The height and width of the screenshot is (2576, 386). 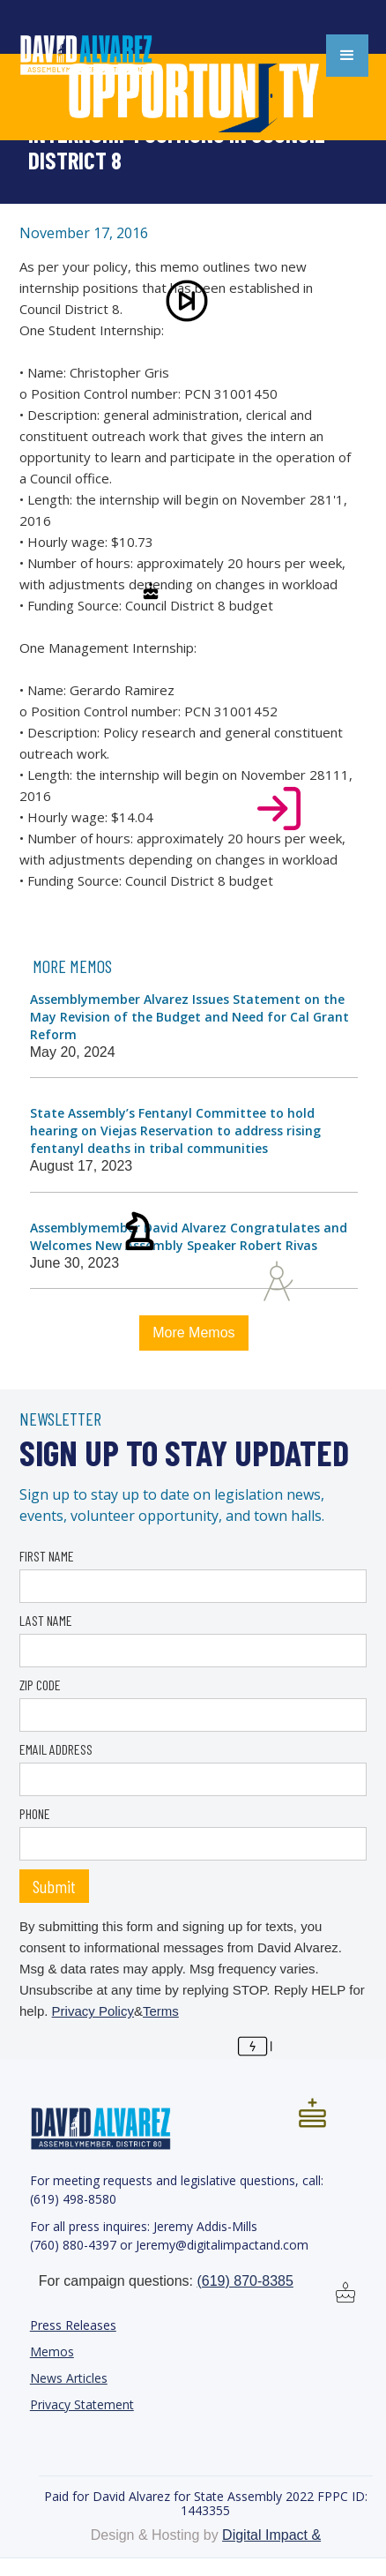 What do you see at coordinates (312, 2115) in the screenshot?
I see `add a new row at the top` at bounding box center [312, 2115].